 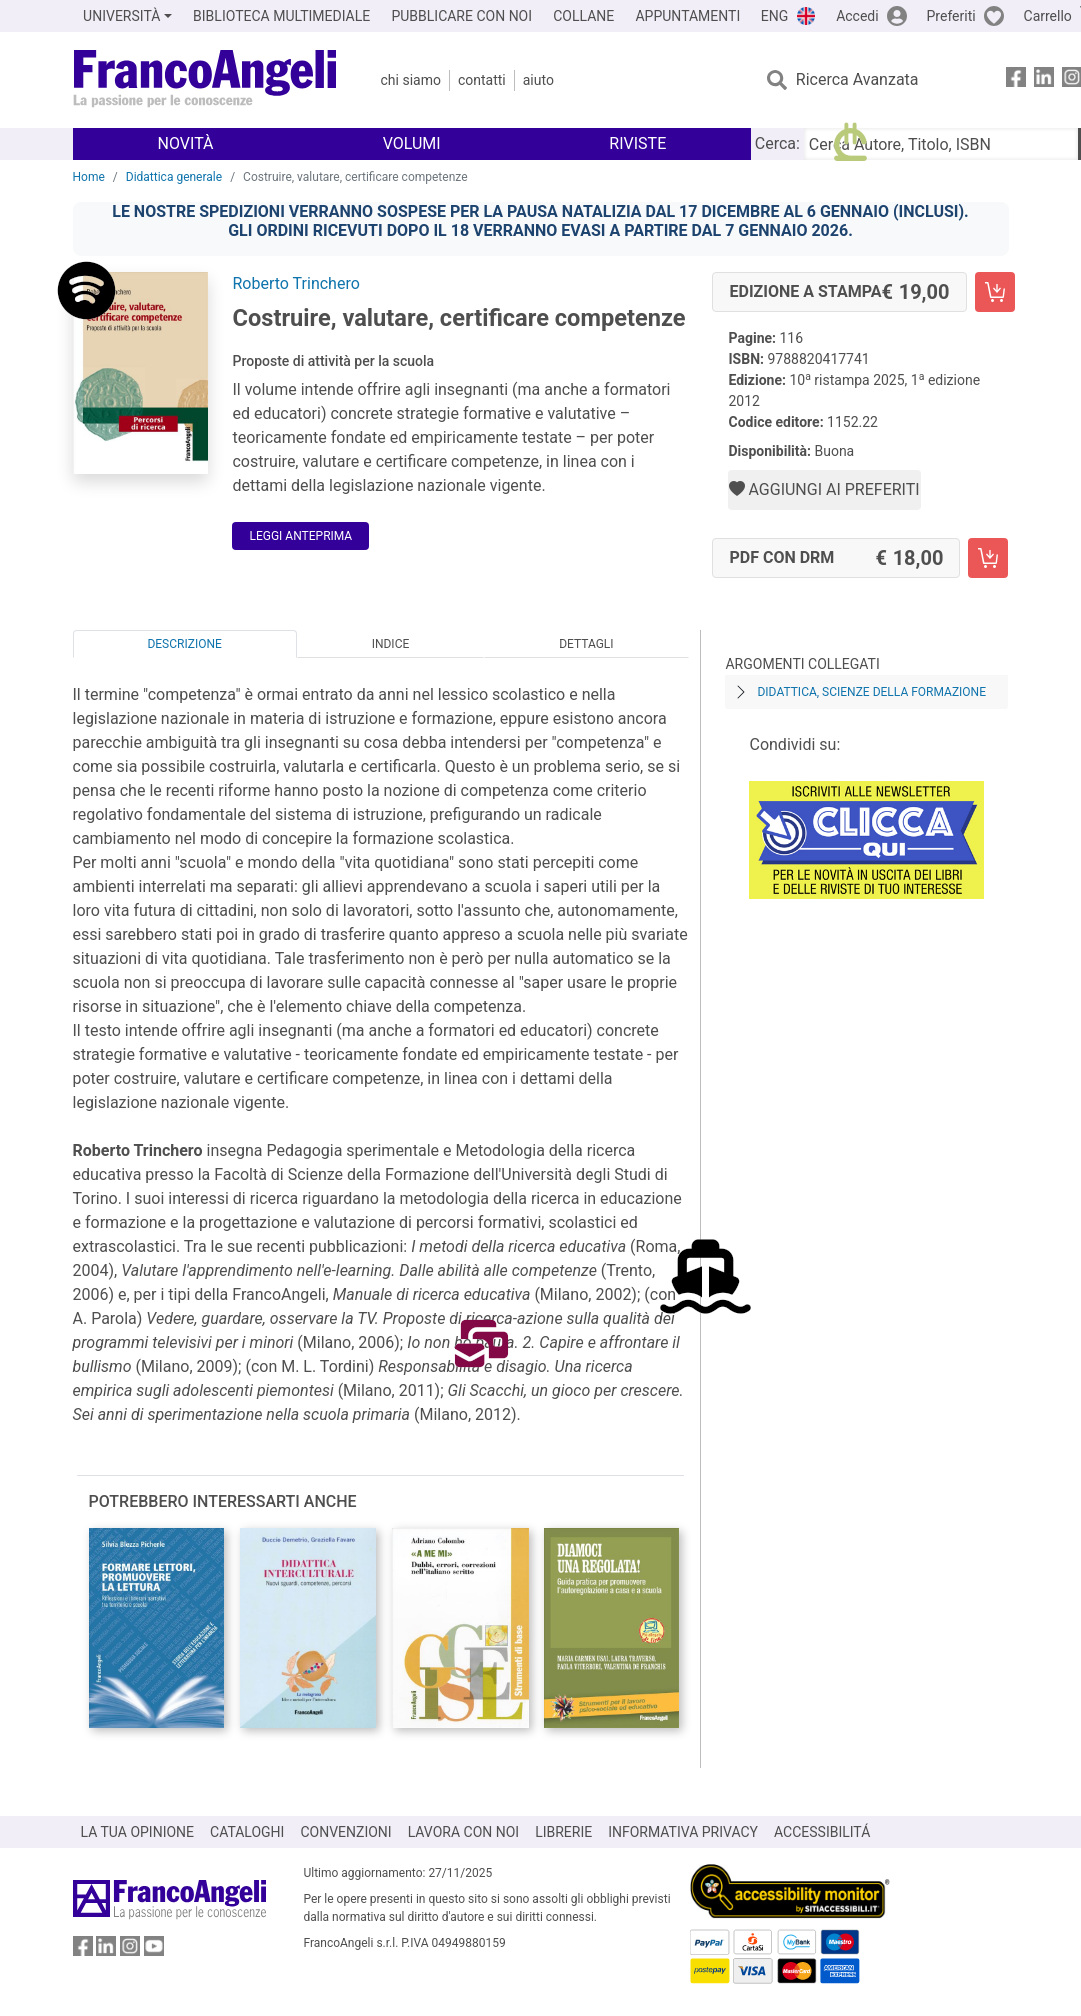 I want to click on access bulk mail or mass messaging, so click(x=481, y=1343).